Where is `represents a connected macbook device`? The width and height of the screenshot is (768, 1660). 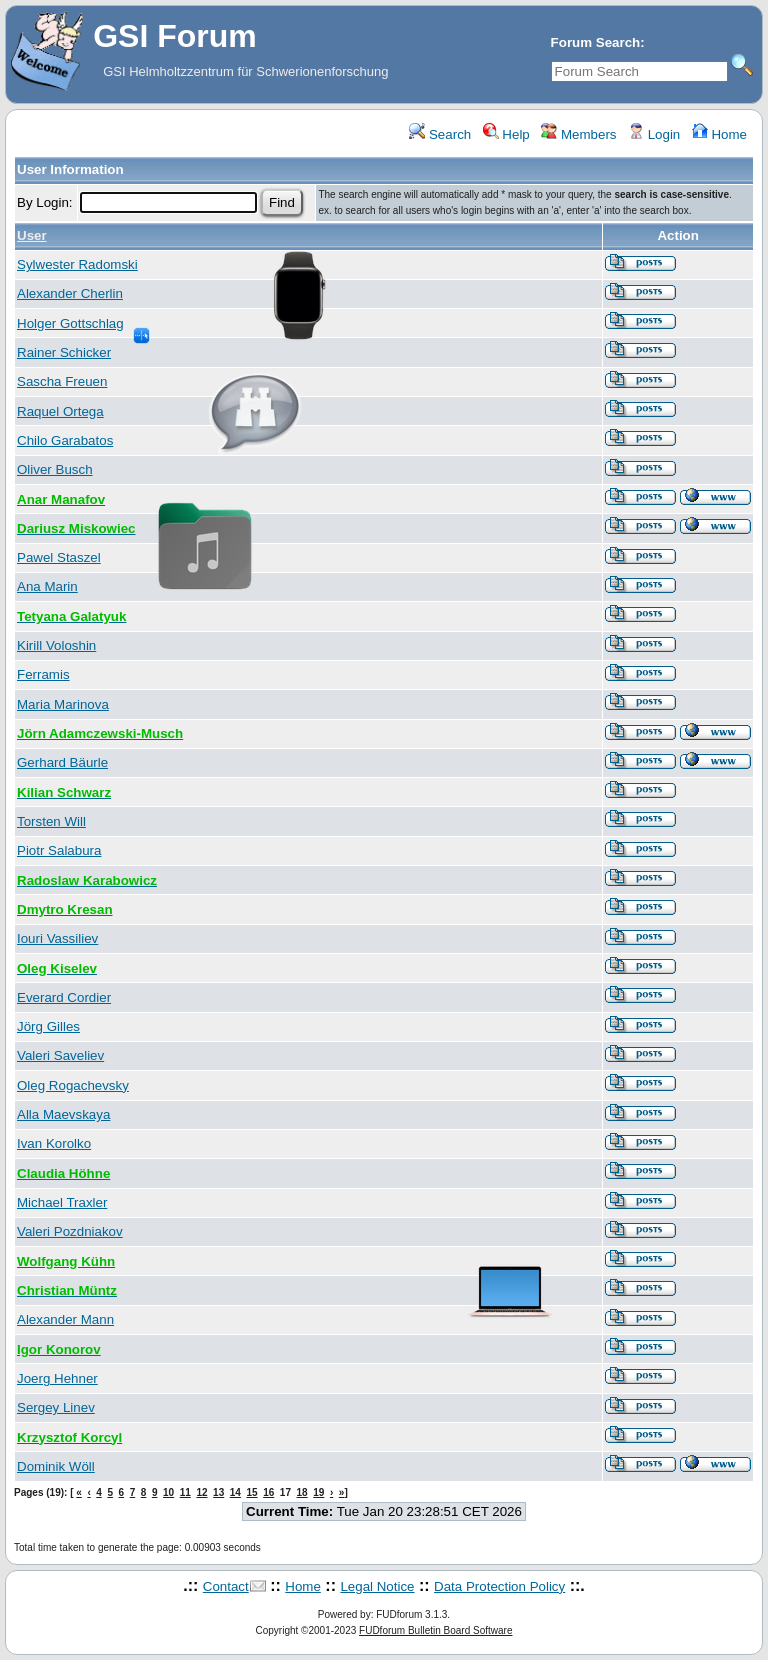
represents a connected macbook device is located at coordinates (510, 1284).